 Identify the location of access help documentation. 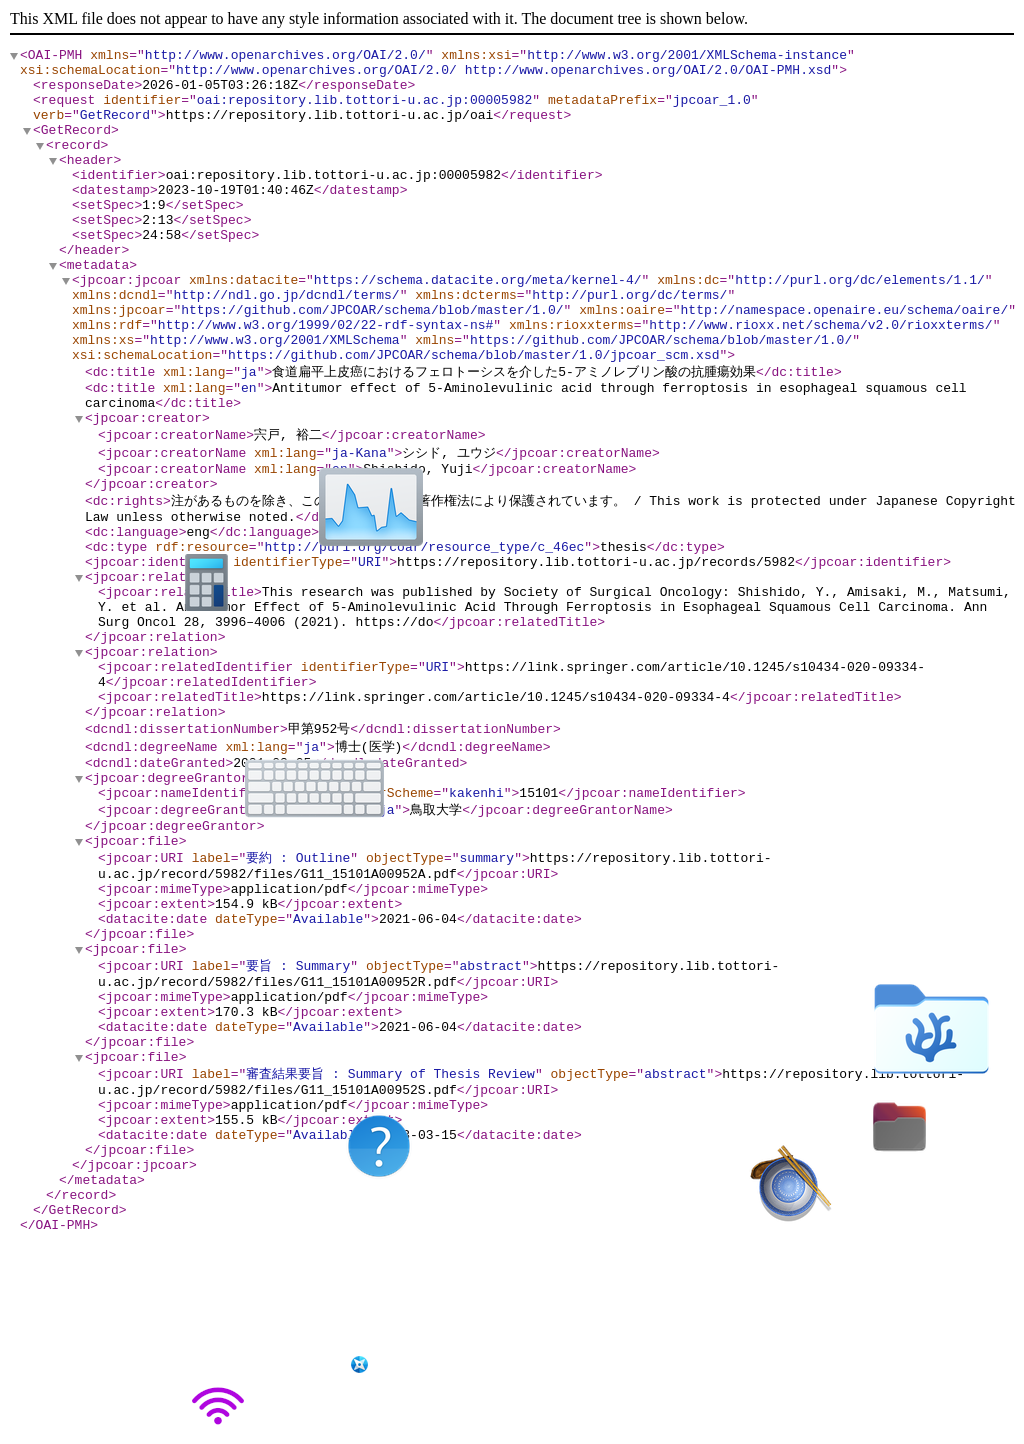
(379, 1146).